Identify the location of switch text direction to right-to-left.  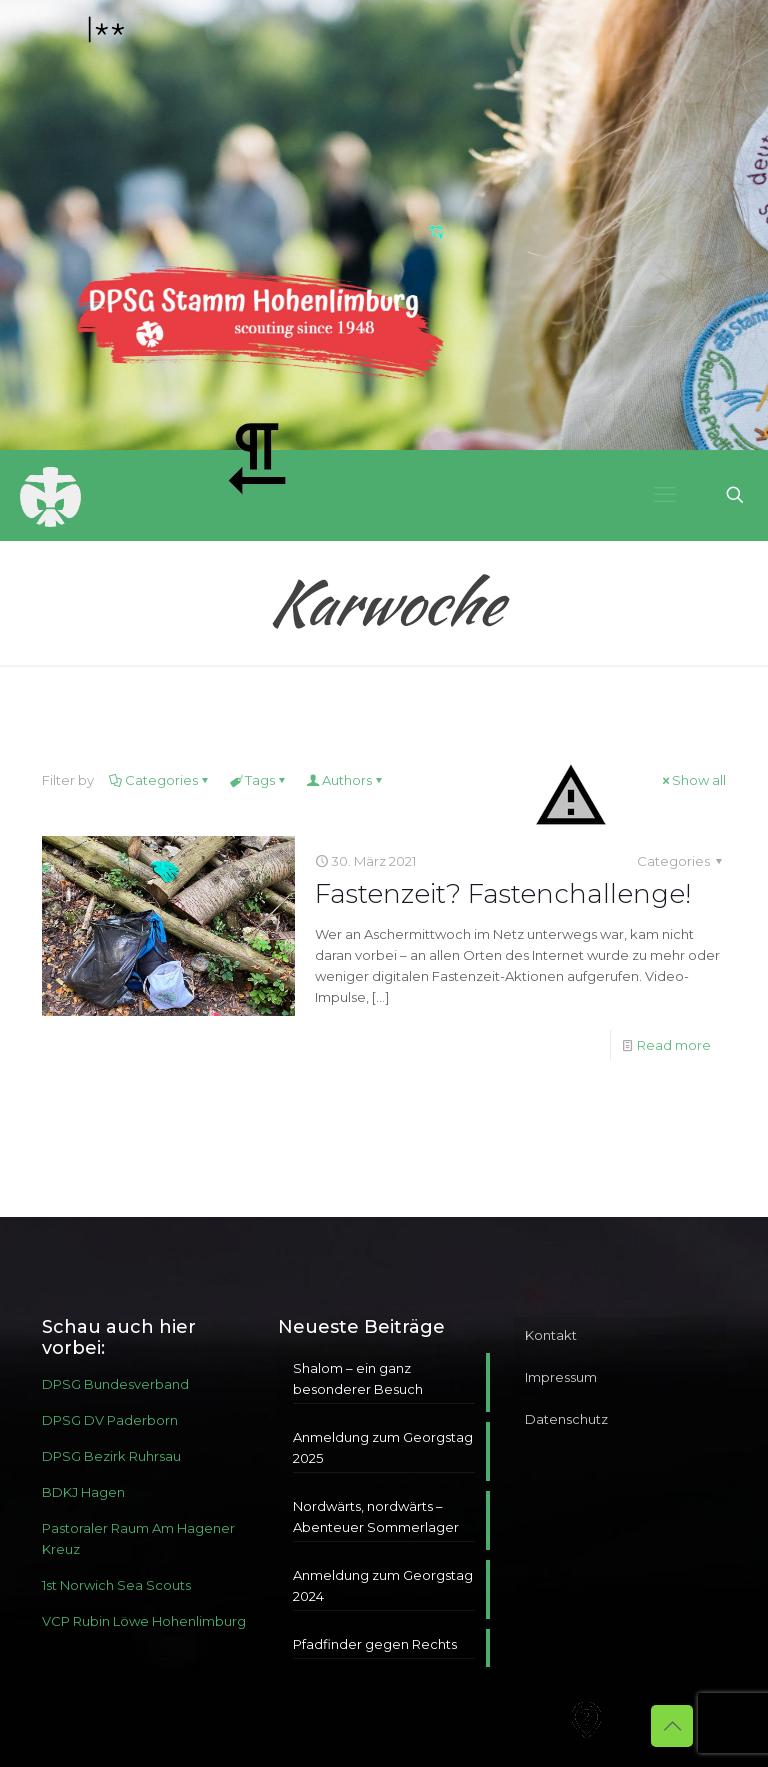
(257, 459).